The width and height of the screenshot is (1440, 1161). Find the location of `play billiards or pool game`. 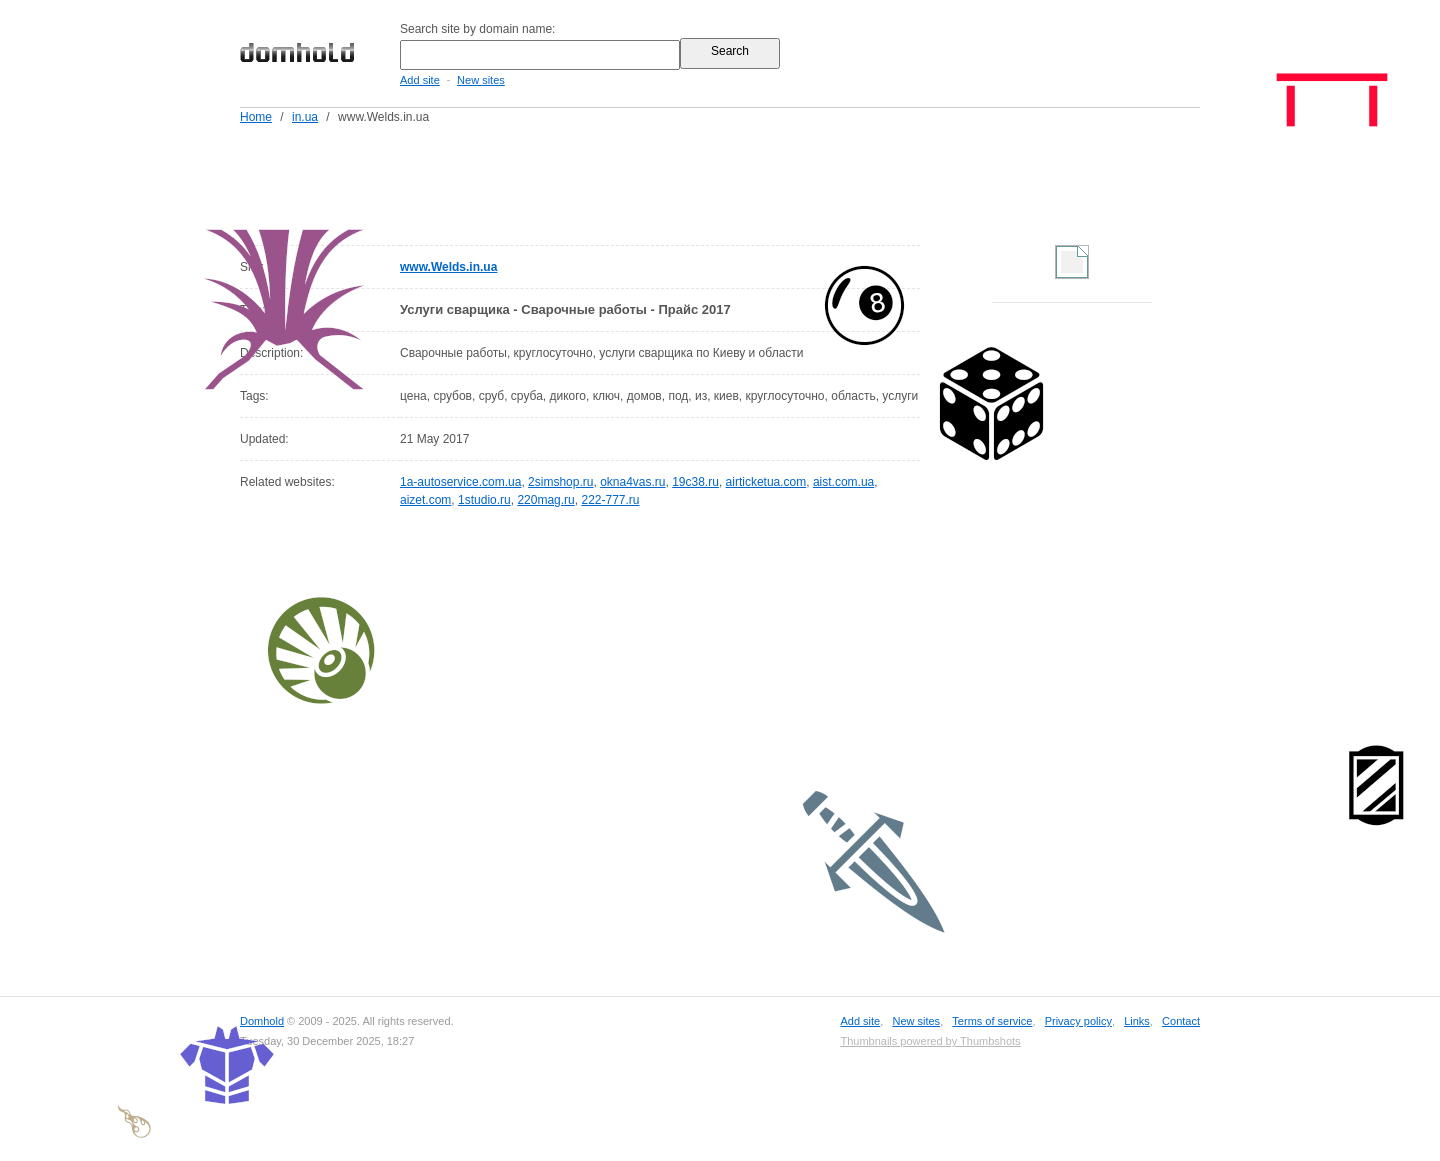

play billiards or pool game is located at coordinates (864, 305).